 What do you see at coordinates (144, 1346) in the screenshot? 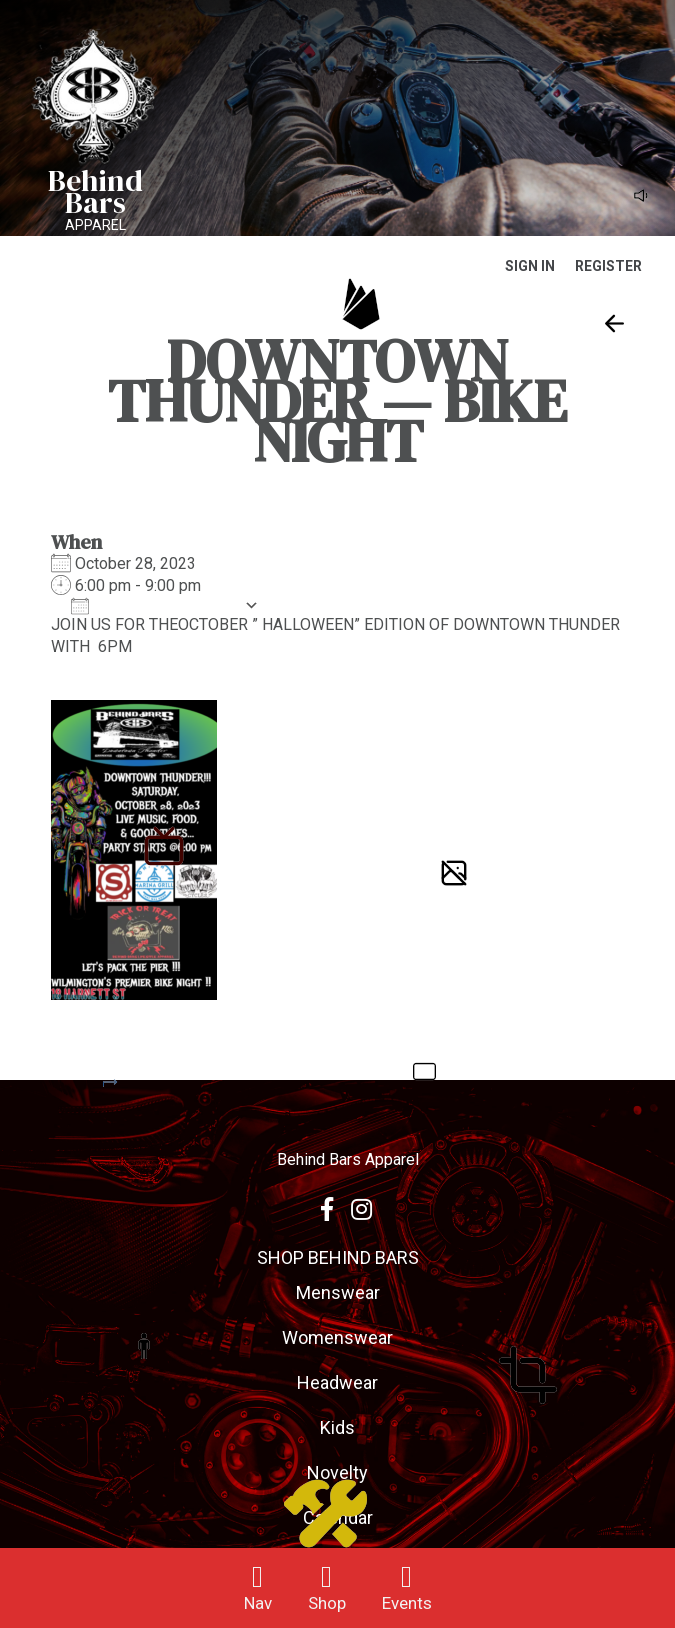
I see `indicates male gender or restroom` at bounding box center [144, 1346].